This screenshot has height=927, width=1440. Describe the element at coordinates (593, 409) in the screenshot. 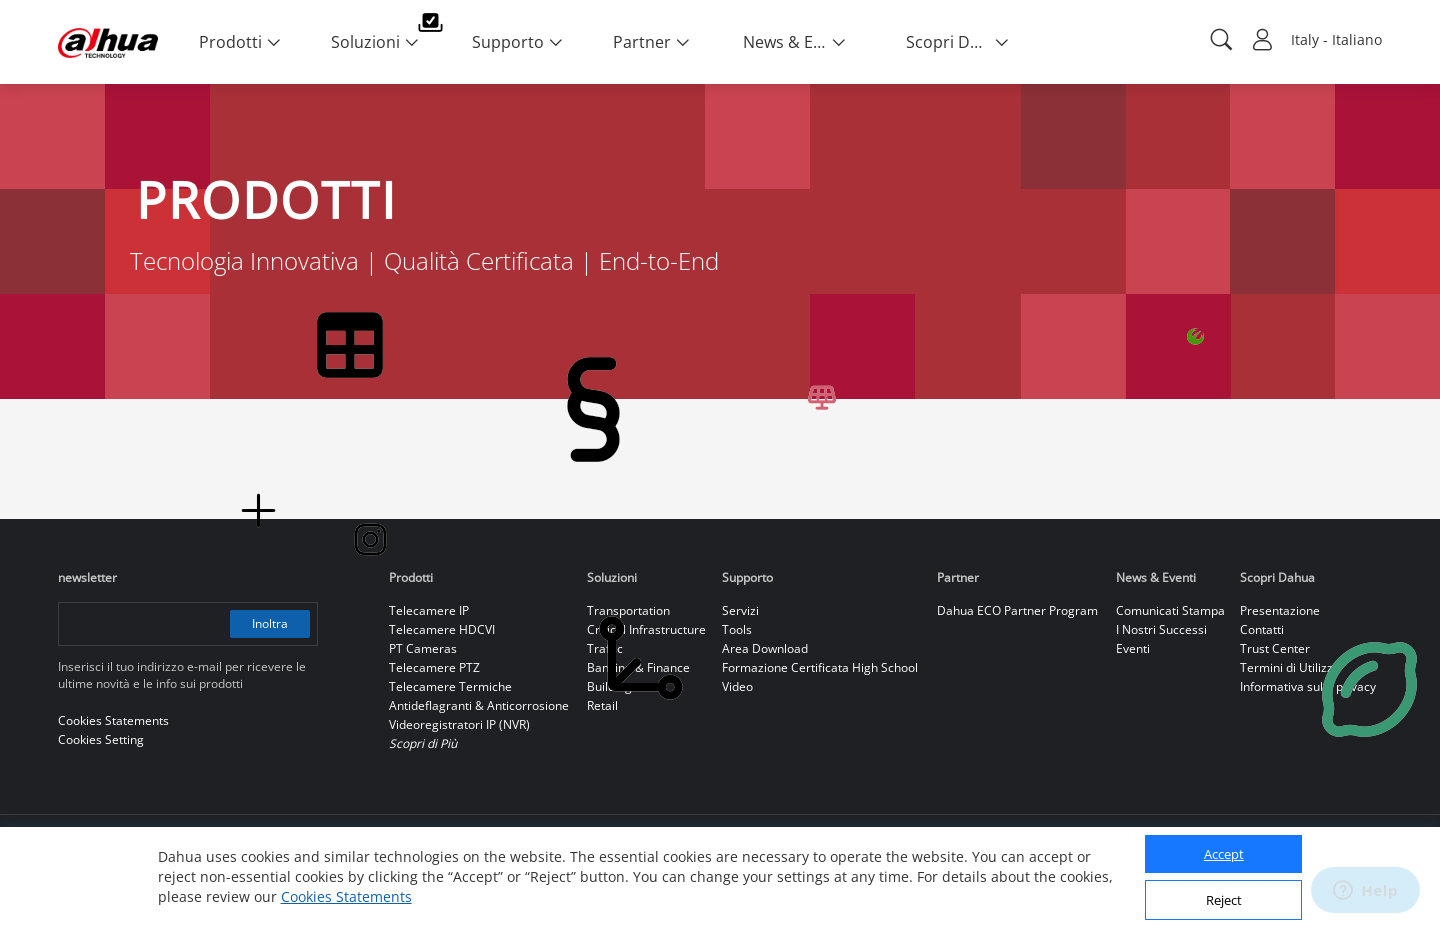

I see `indicates a section or paragraph marker` at that location.